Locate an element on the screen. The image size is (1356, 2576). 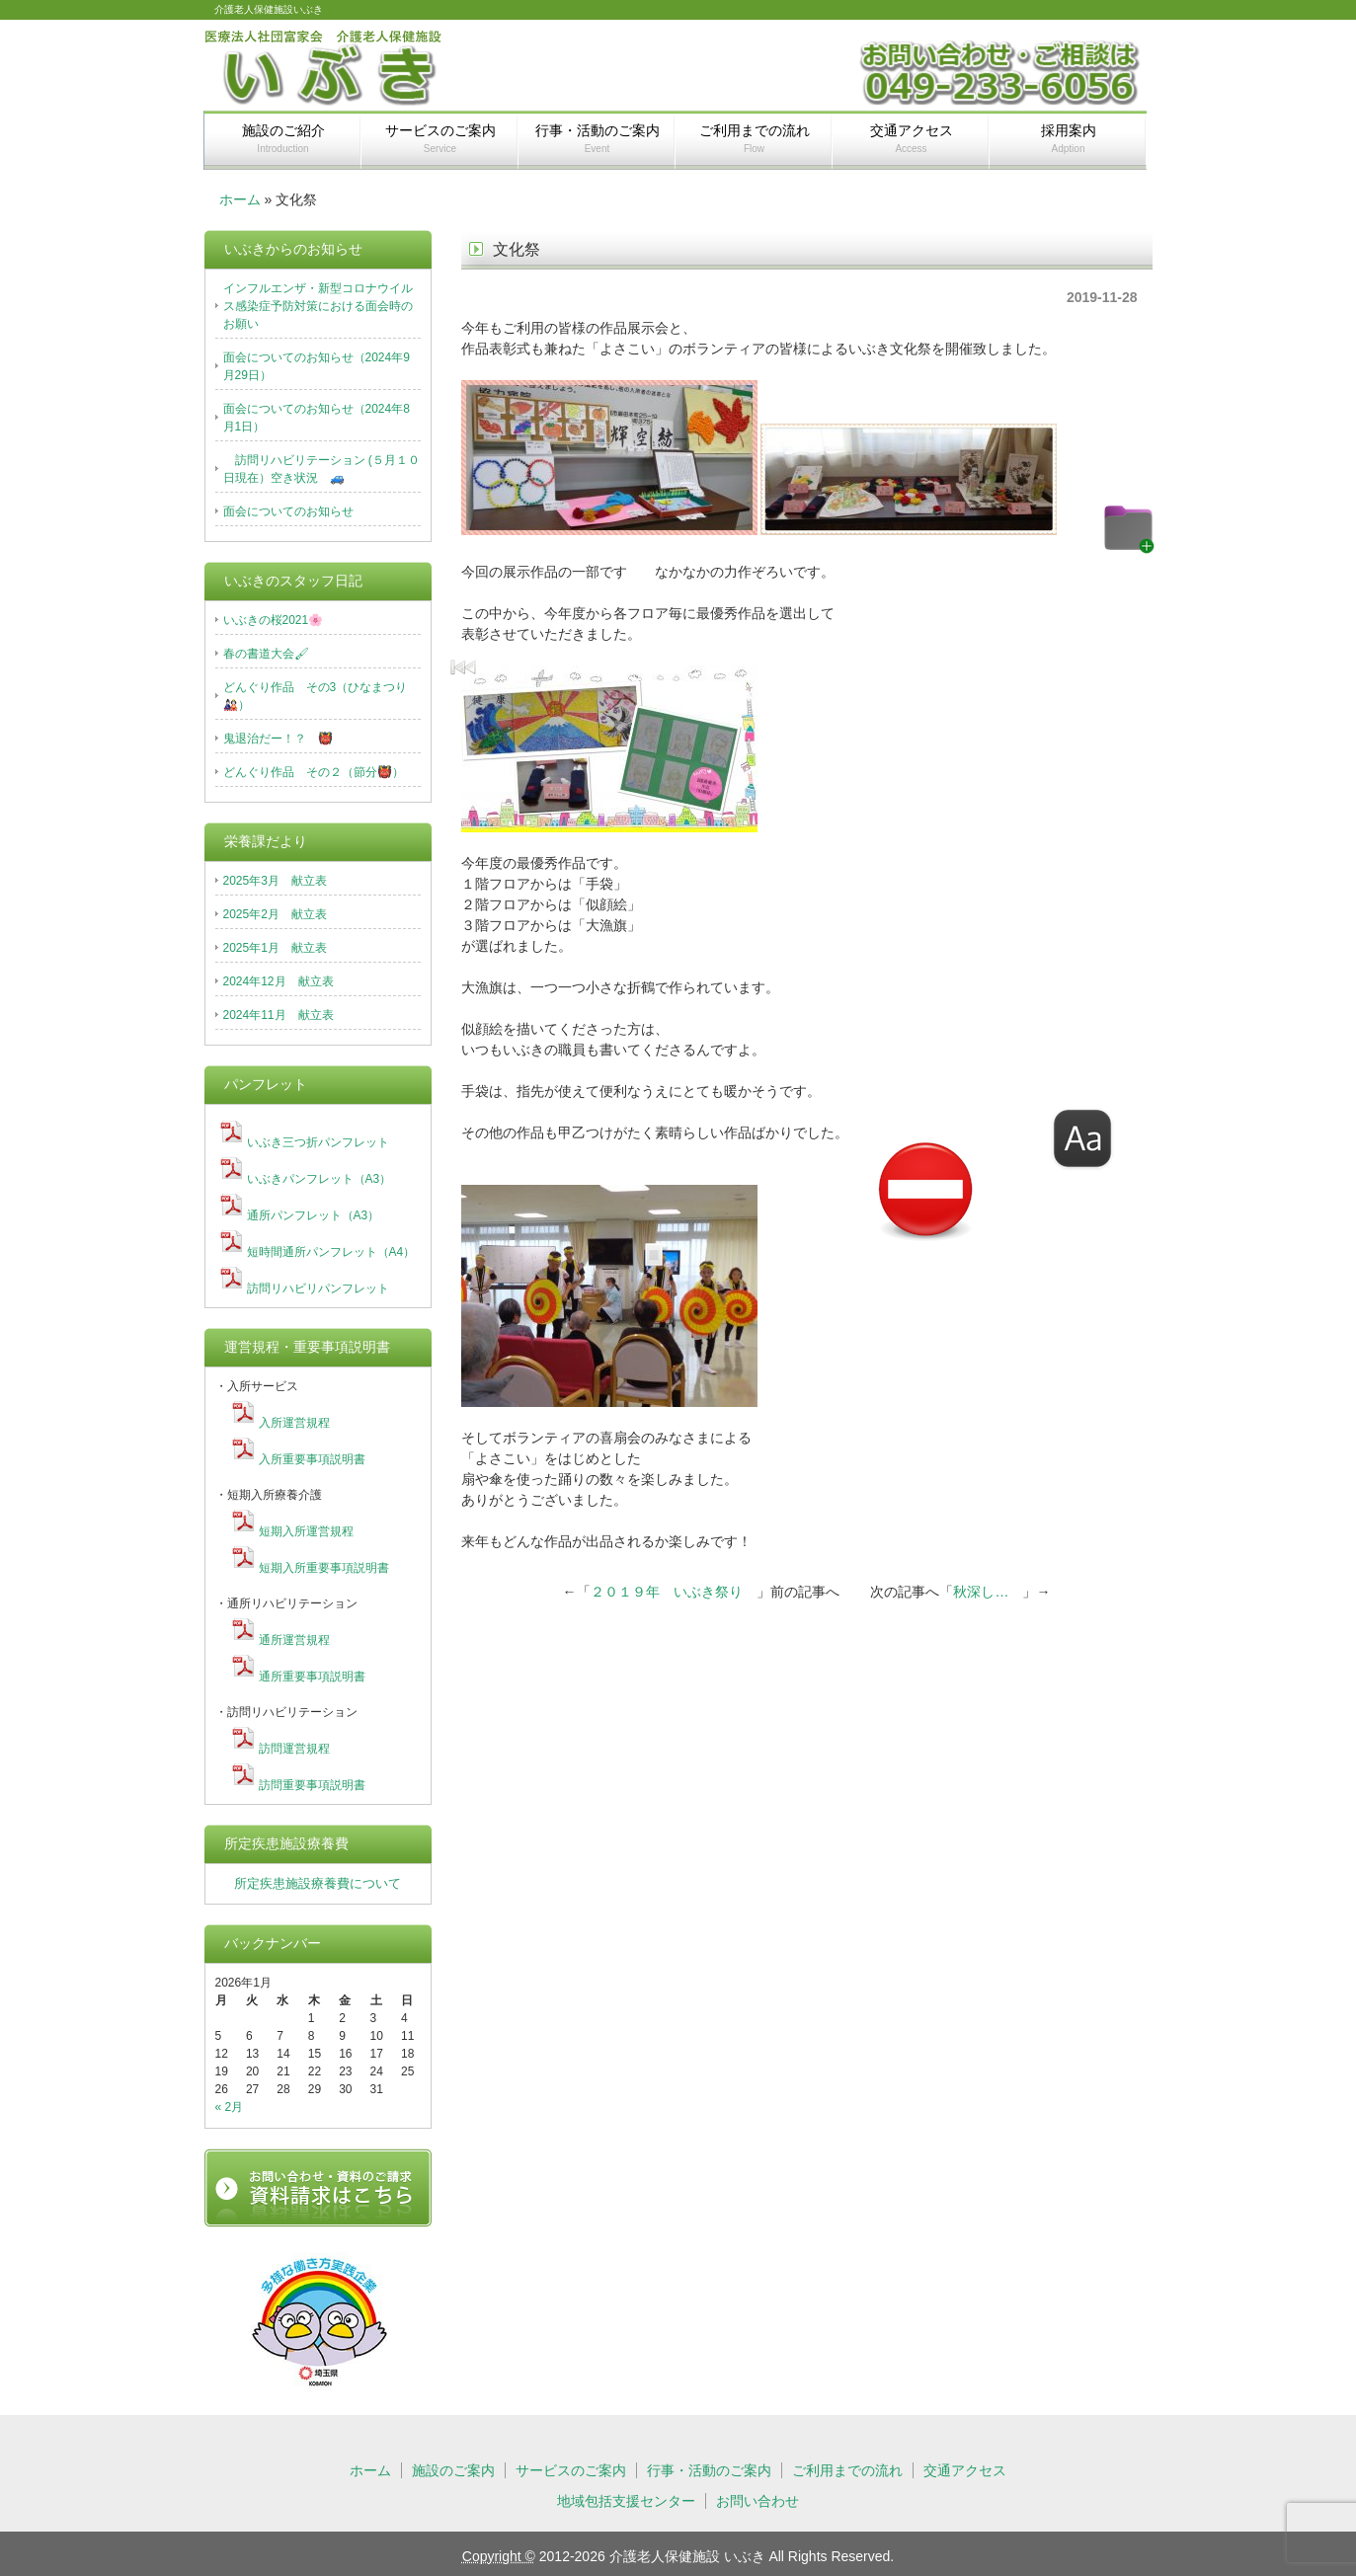
create a new folder is located at coordinates (1128, 527).